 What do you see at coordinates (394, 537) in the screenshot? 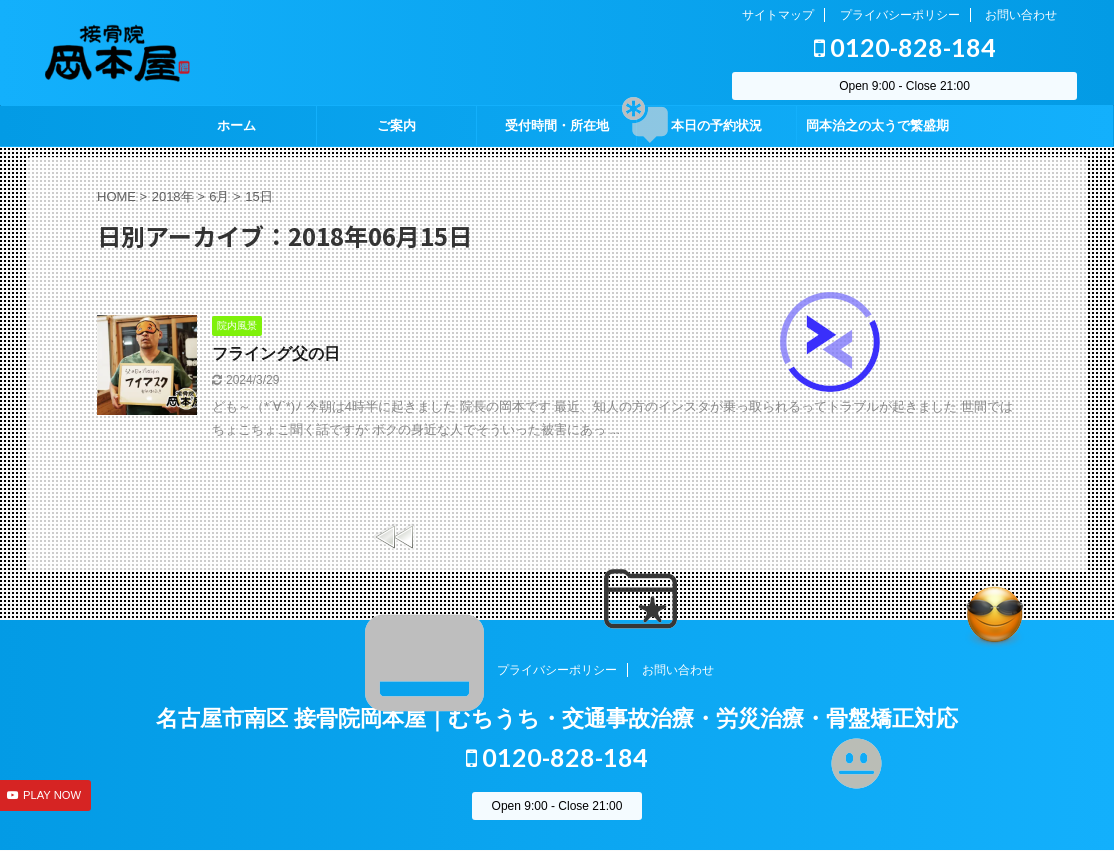
I see `seek forward in media (right-to-left interface)` at bounding box center [394, 537].